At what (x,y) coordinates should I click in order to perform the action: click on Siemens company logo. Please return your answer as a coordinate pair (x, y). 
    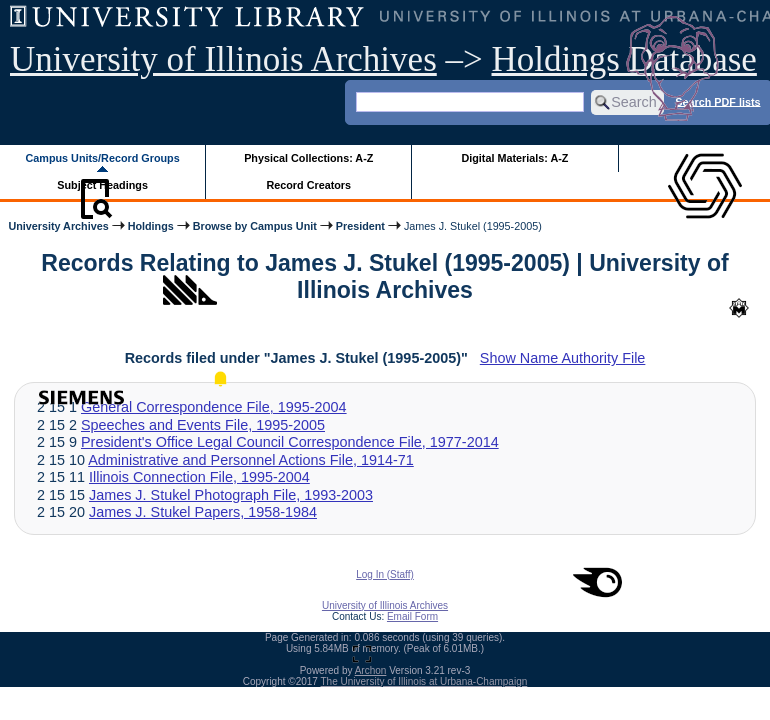
    Looking at the image, I should click on (81, 397).